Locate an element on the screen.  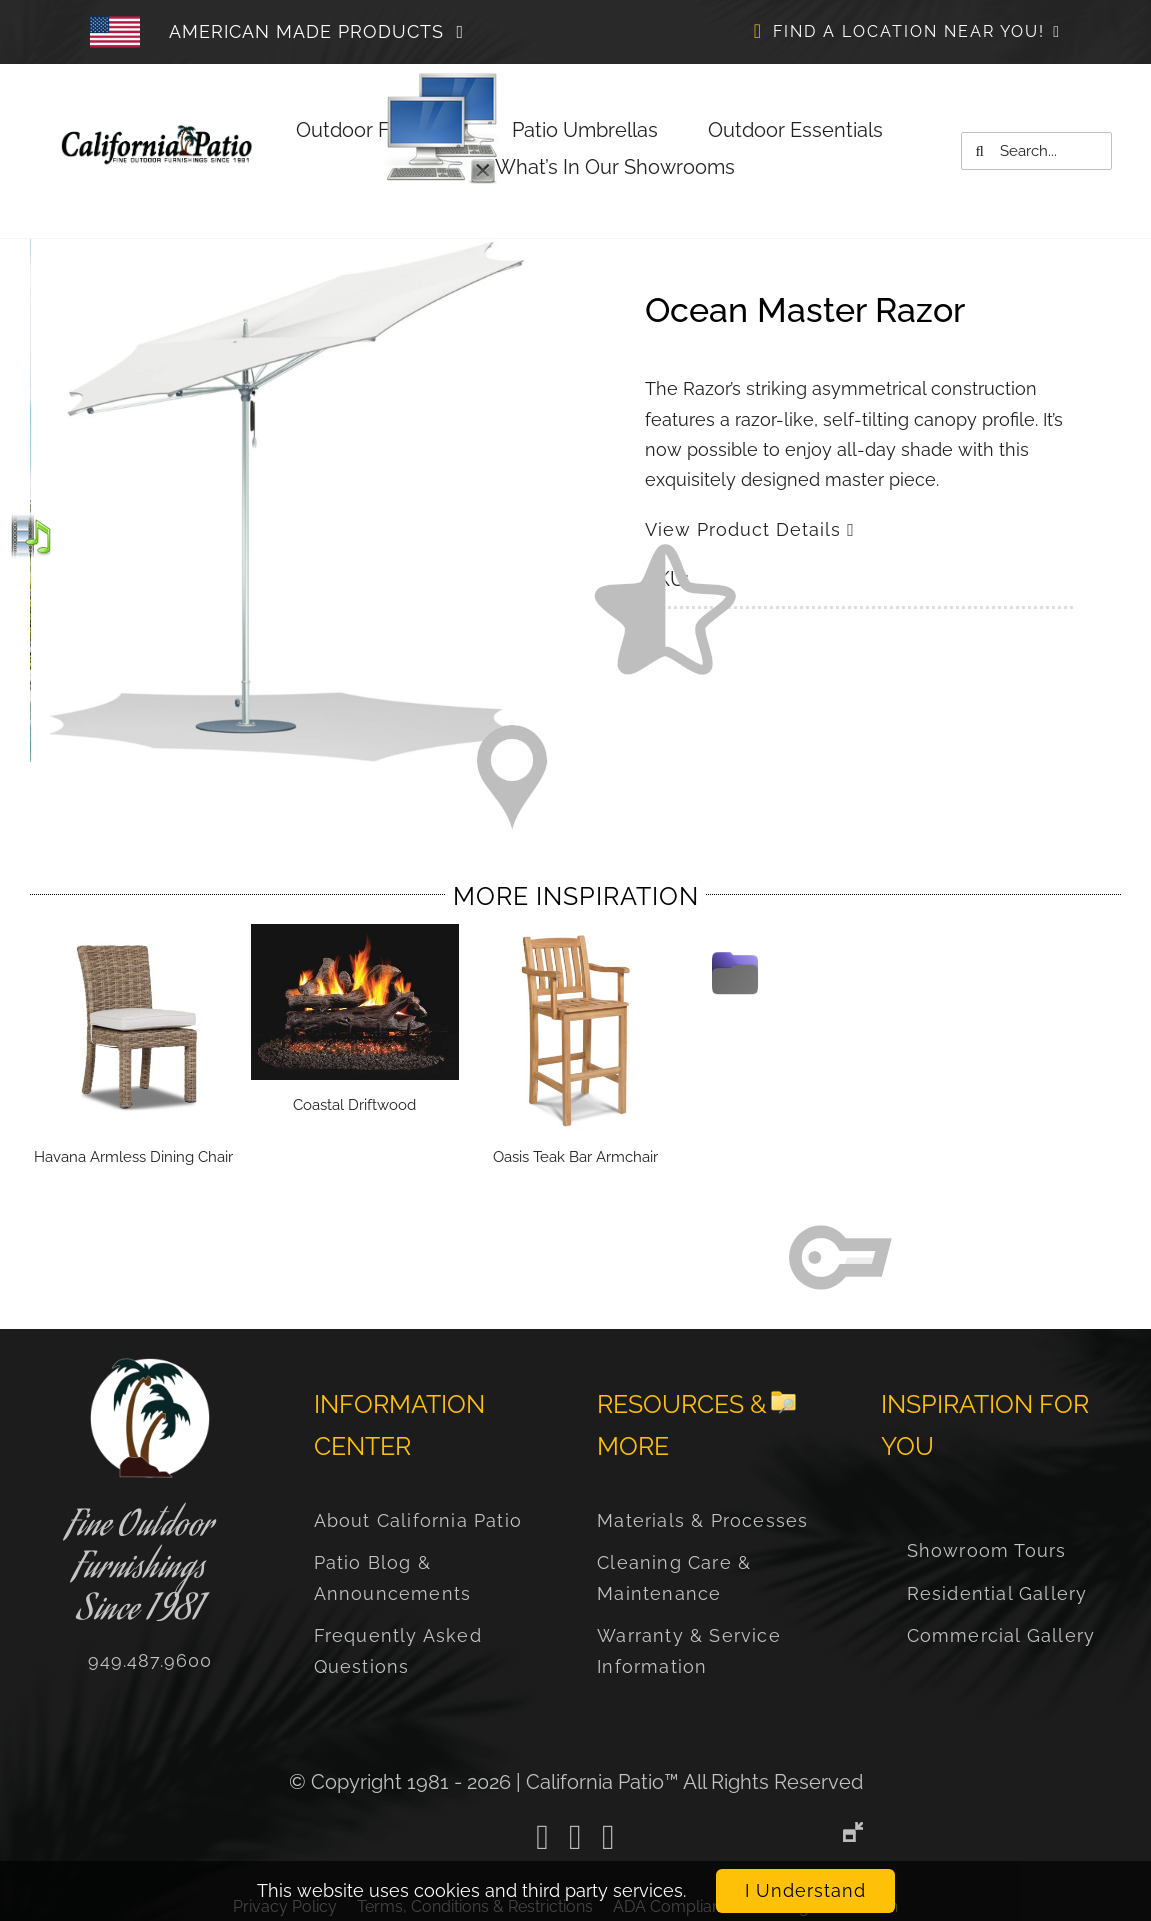
indicates no network connection available is located at coordinates (441, 127).